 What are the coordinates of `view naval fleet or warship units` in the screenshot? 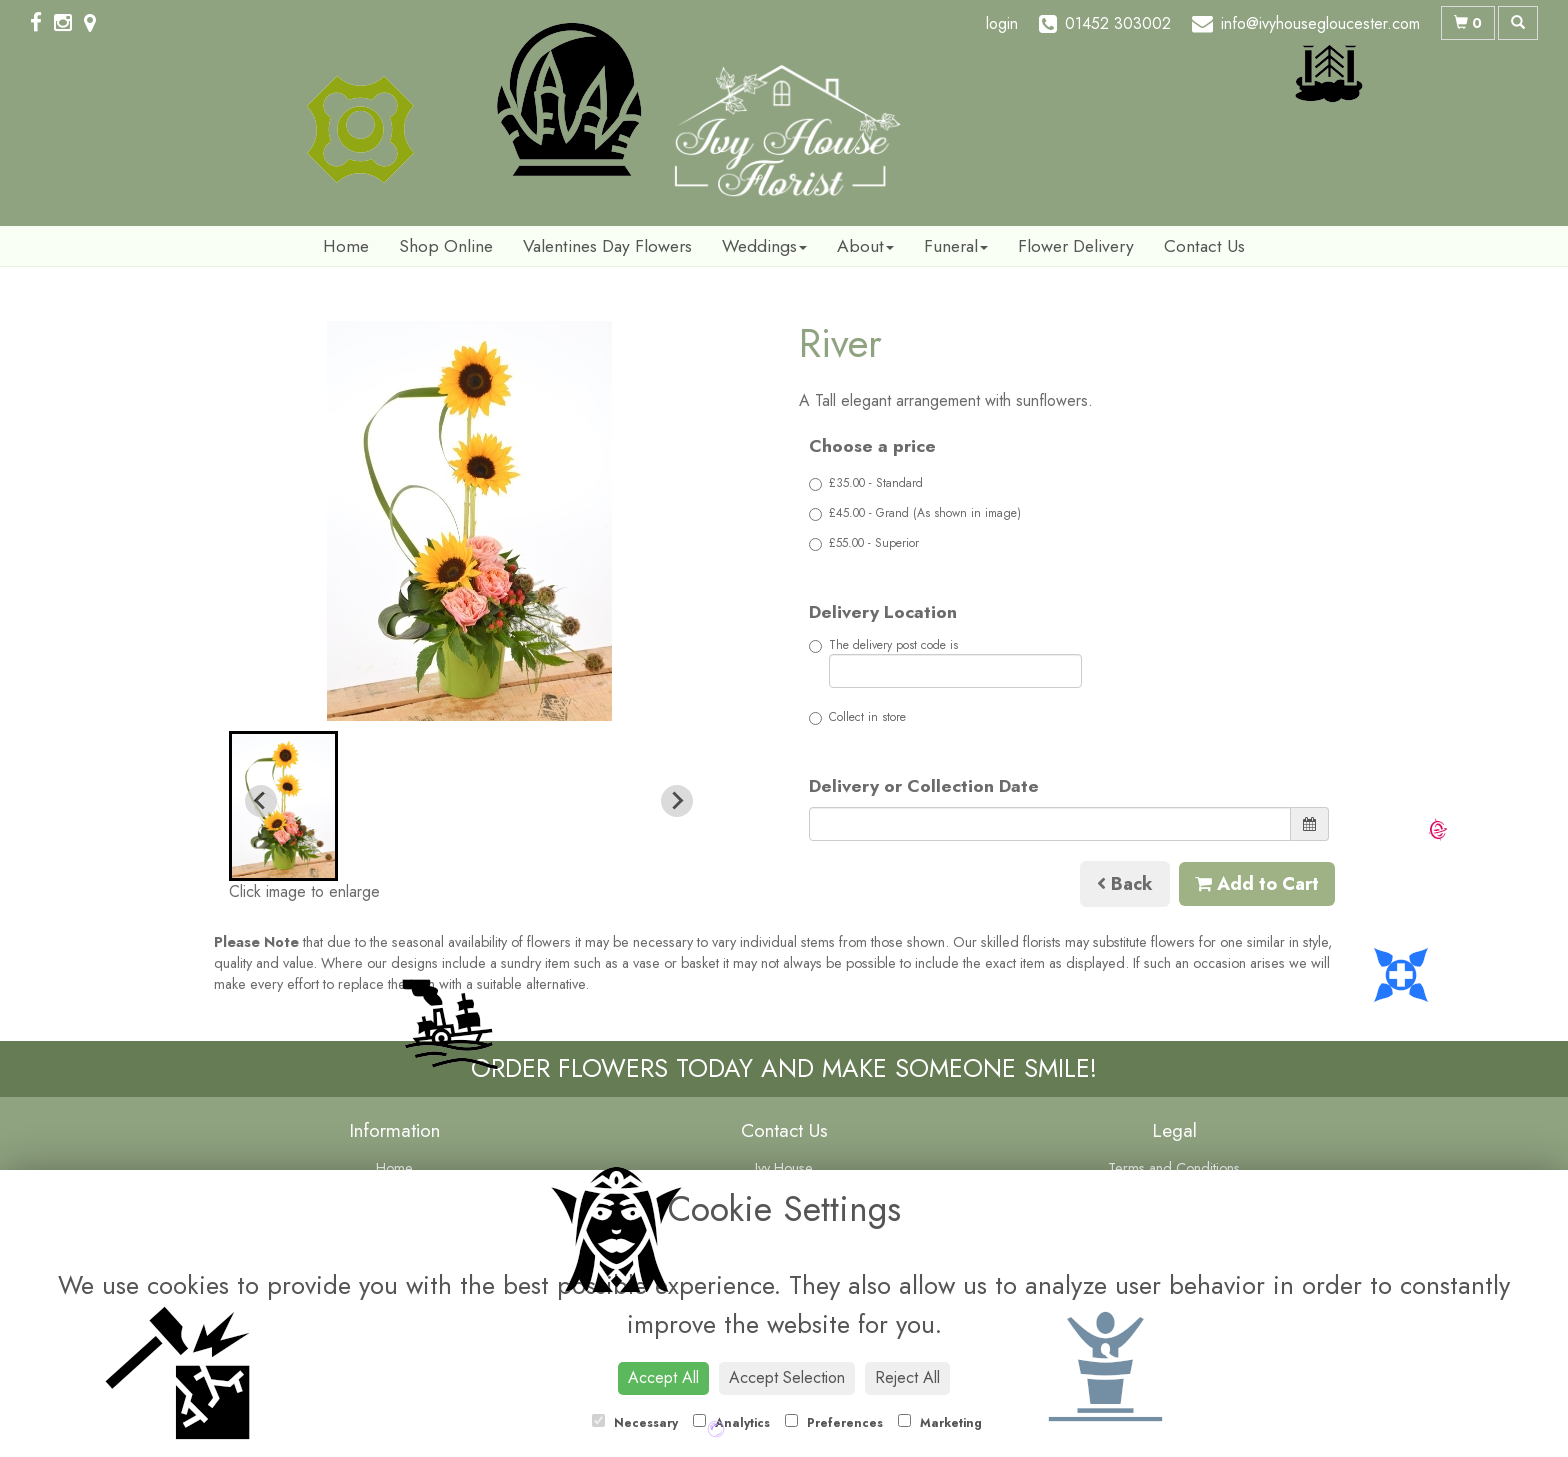 It's located at (450, 1027).